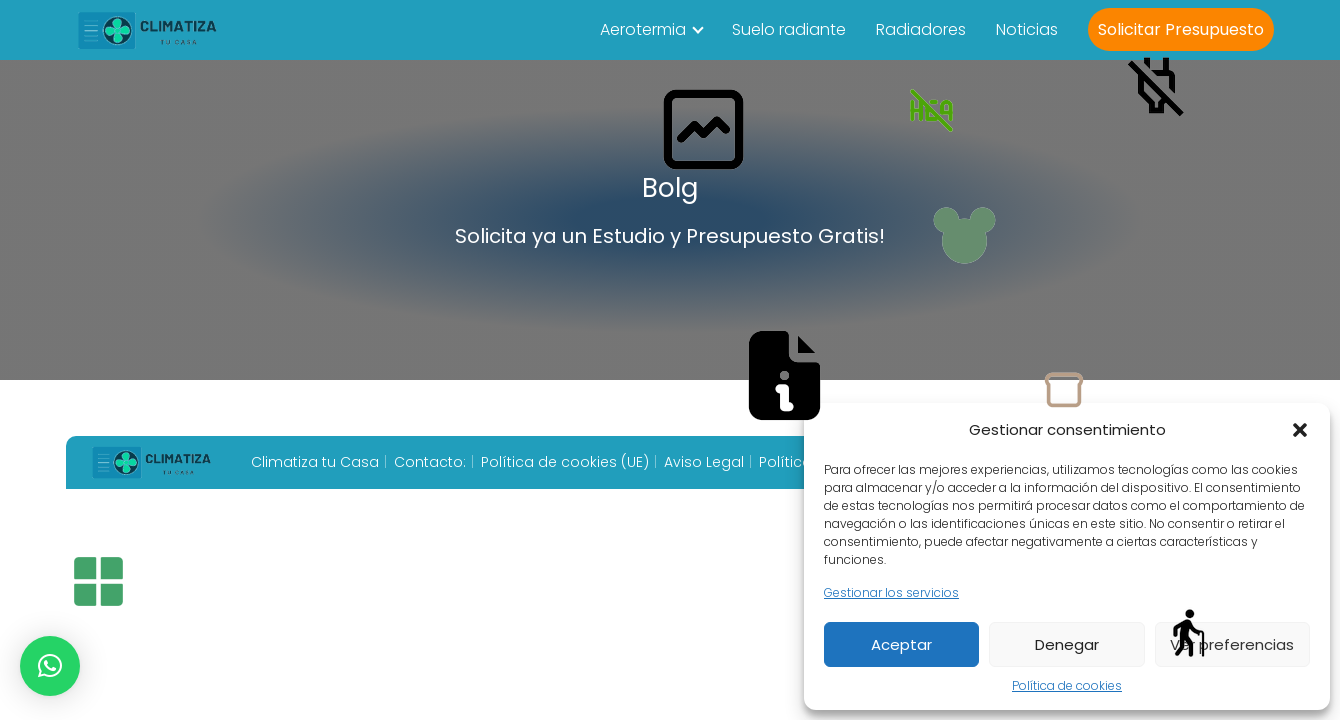 Image resolution: width=1340 pixels, height=720 pixels. Describe the element at coordinates (703, 129) in the screenshot. I see `view analytics or statistics` at that location.